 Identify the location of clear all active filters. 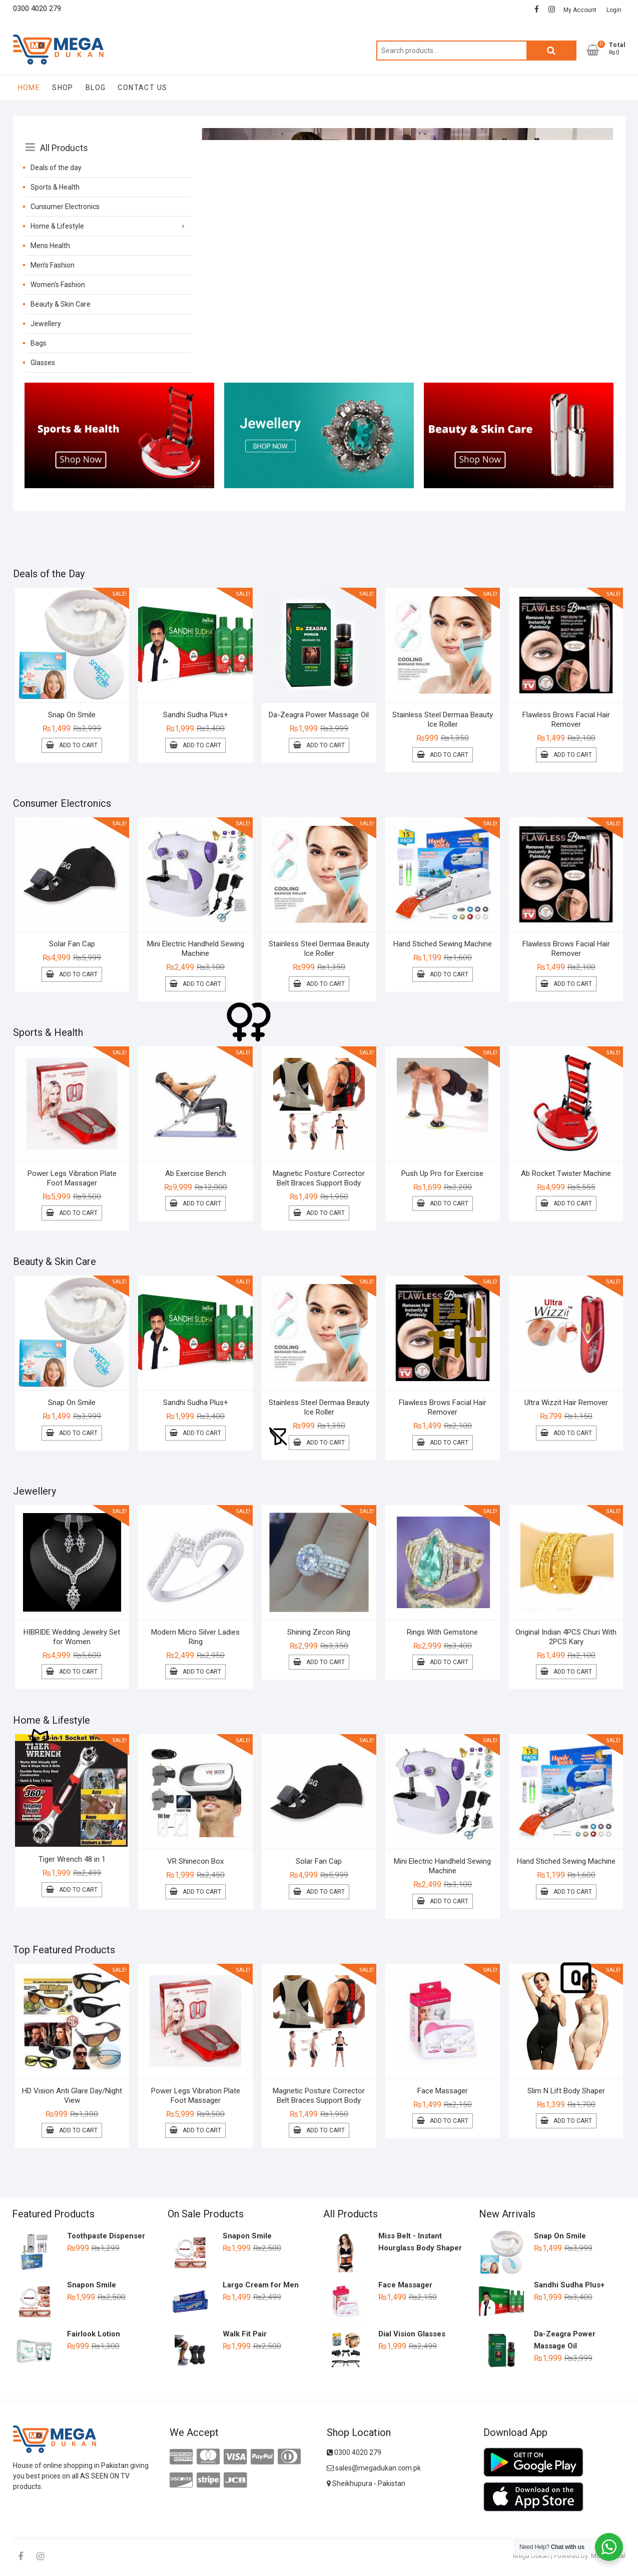
(278, 1436).